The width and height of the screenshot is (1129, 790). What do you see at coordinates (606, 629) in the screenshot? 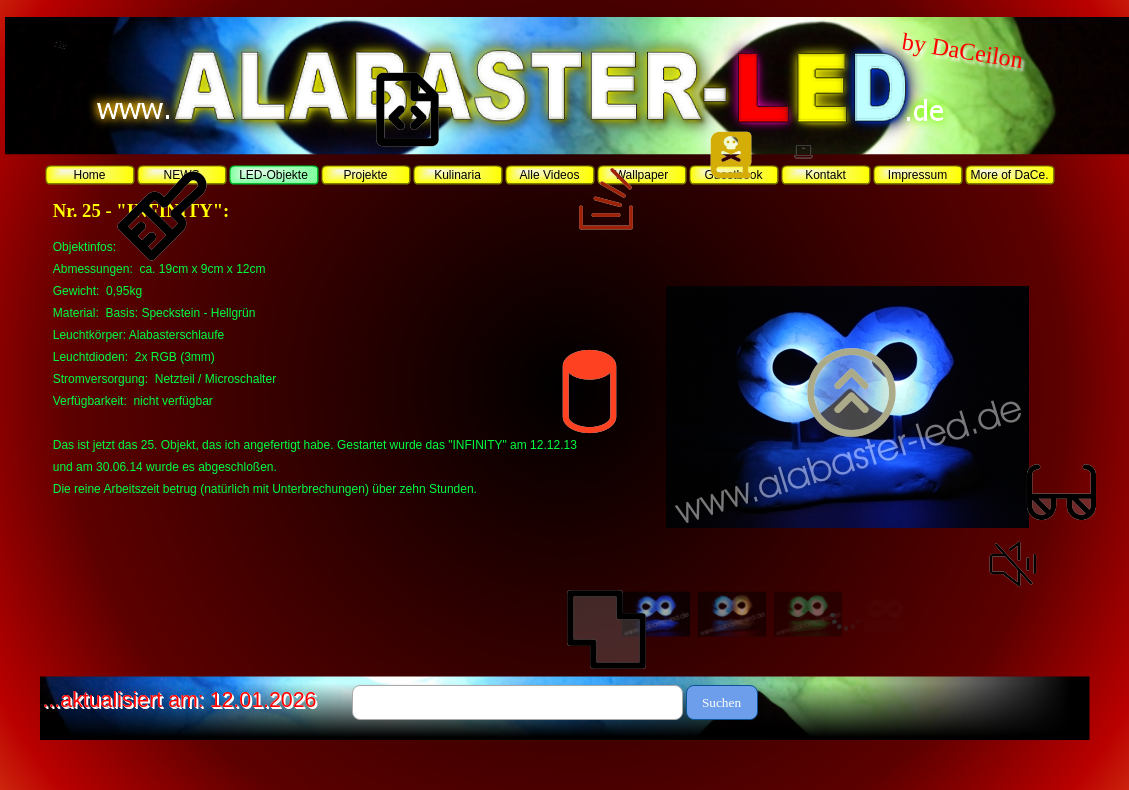
I see `merge or combine selected objects` at bounding box center [606, 629].